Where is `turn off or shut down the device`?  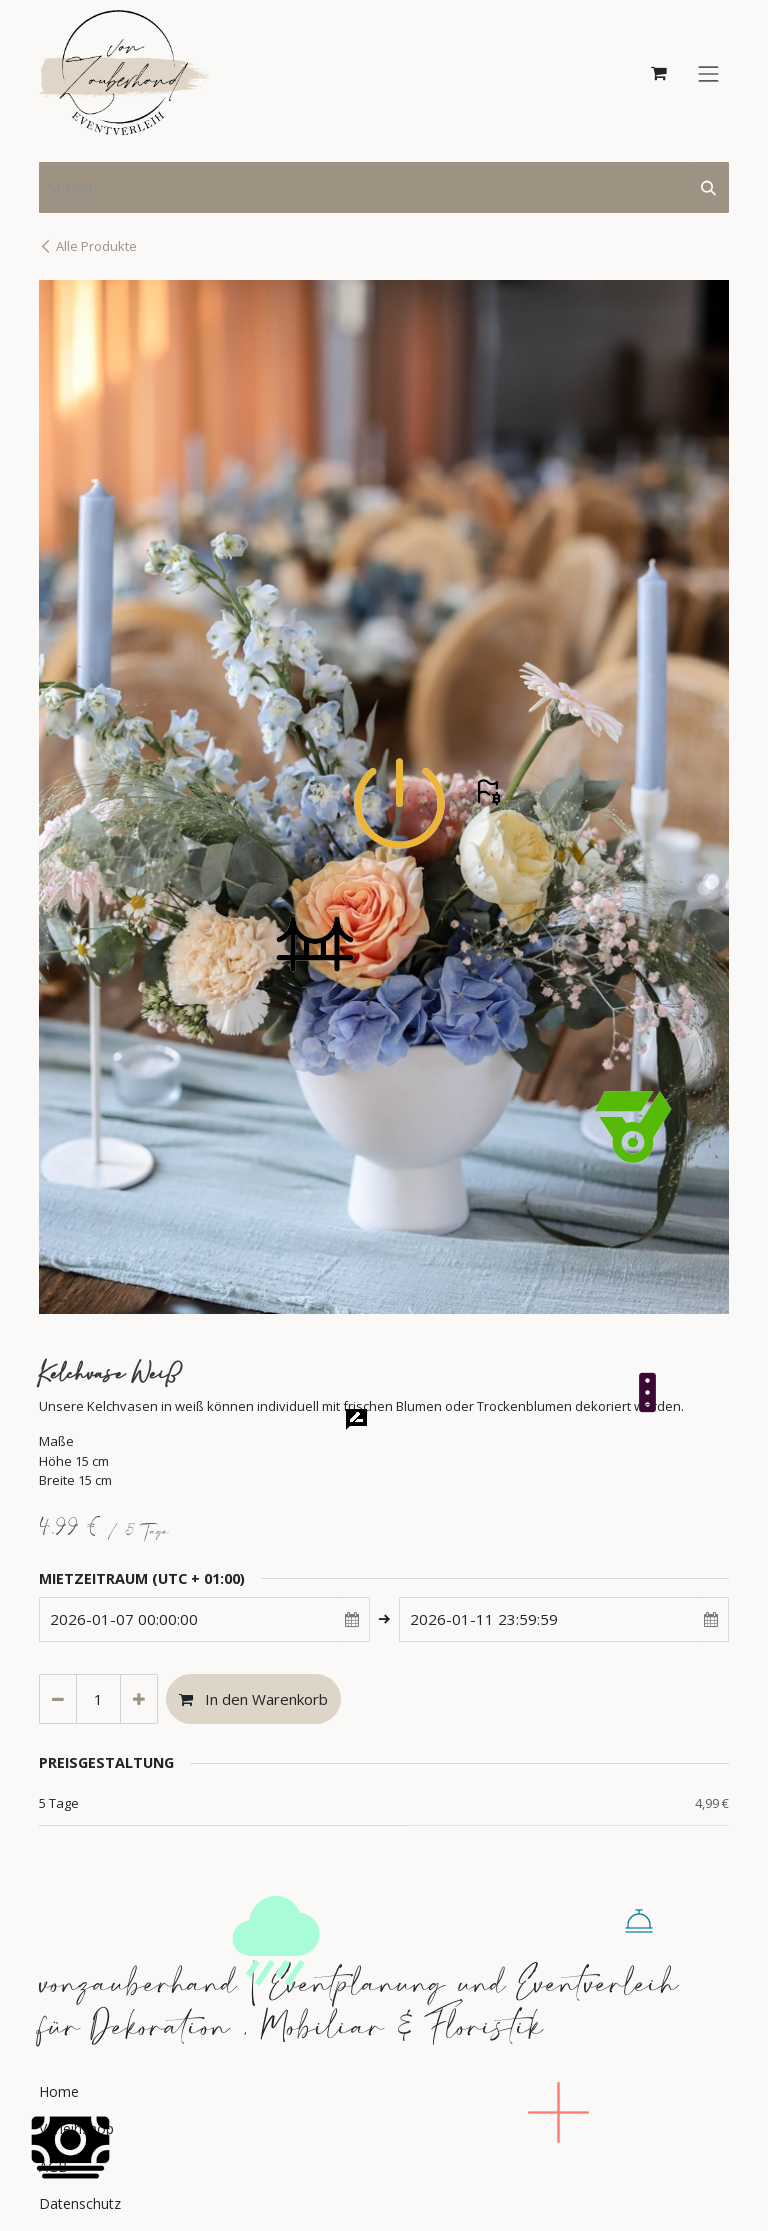 turn off or shut down the device is located at coordinates (399, 803).